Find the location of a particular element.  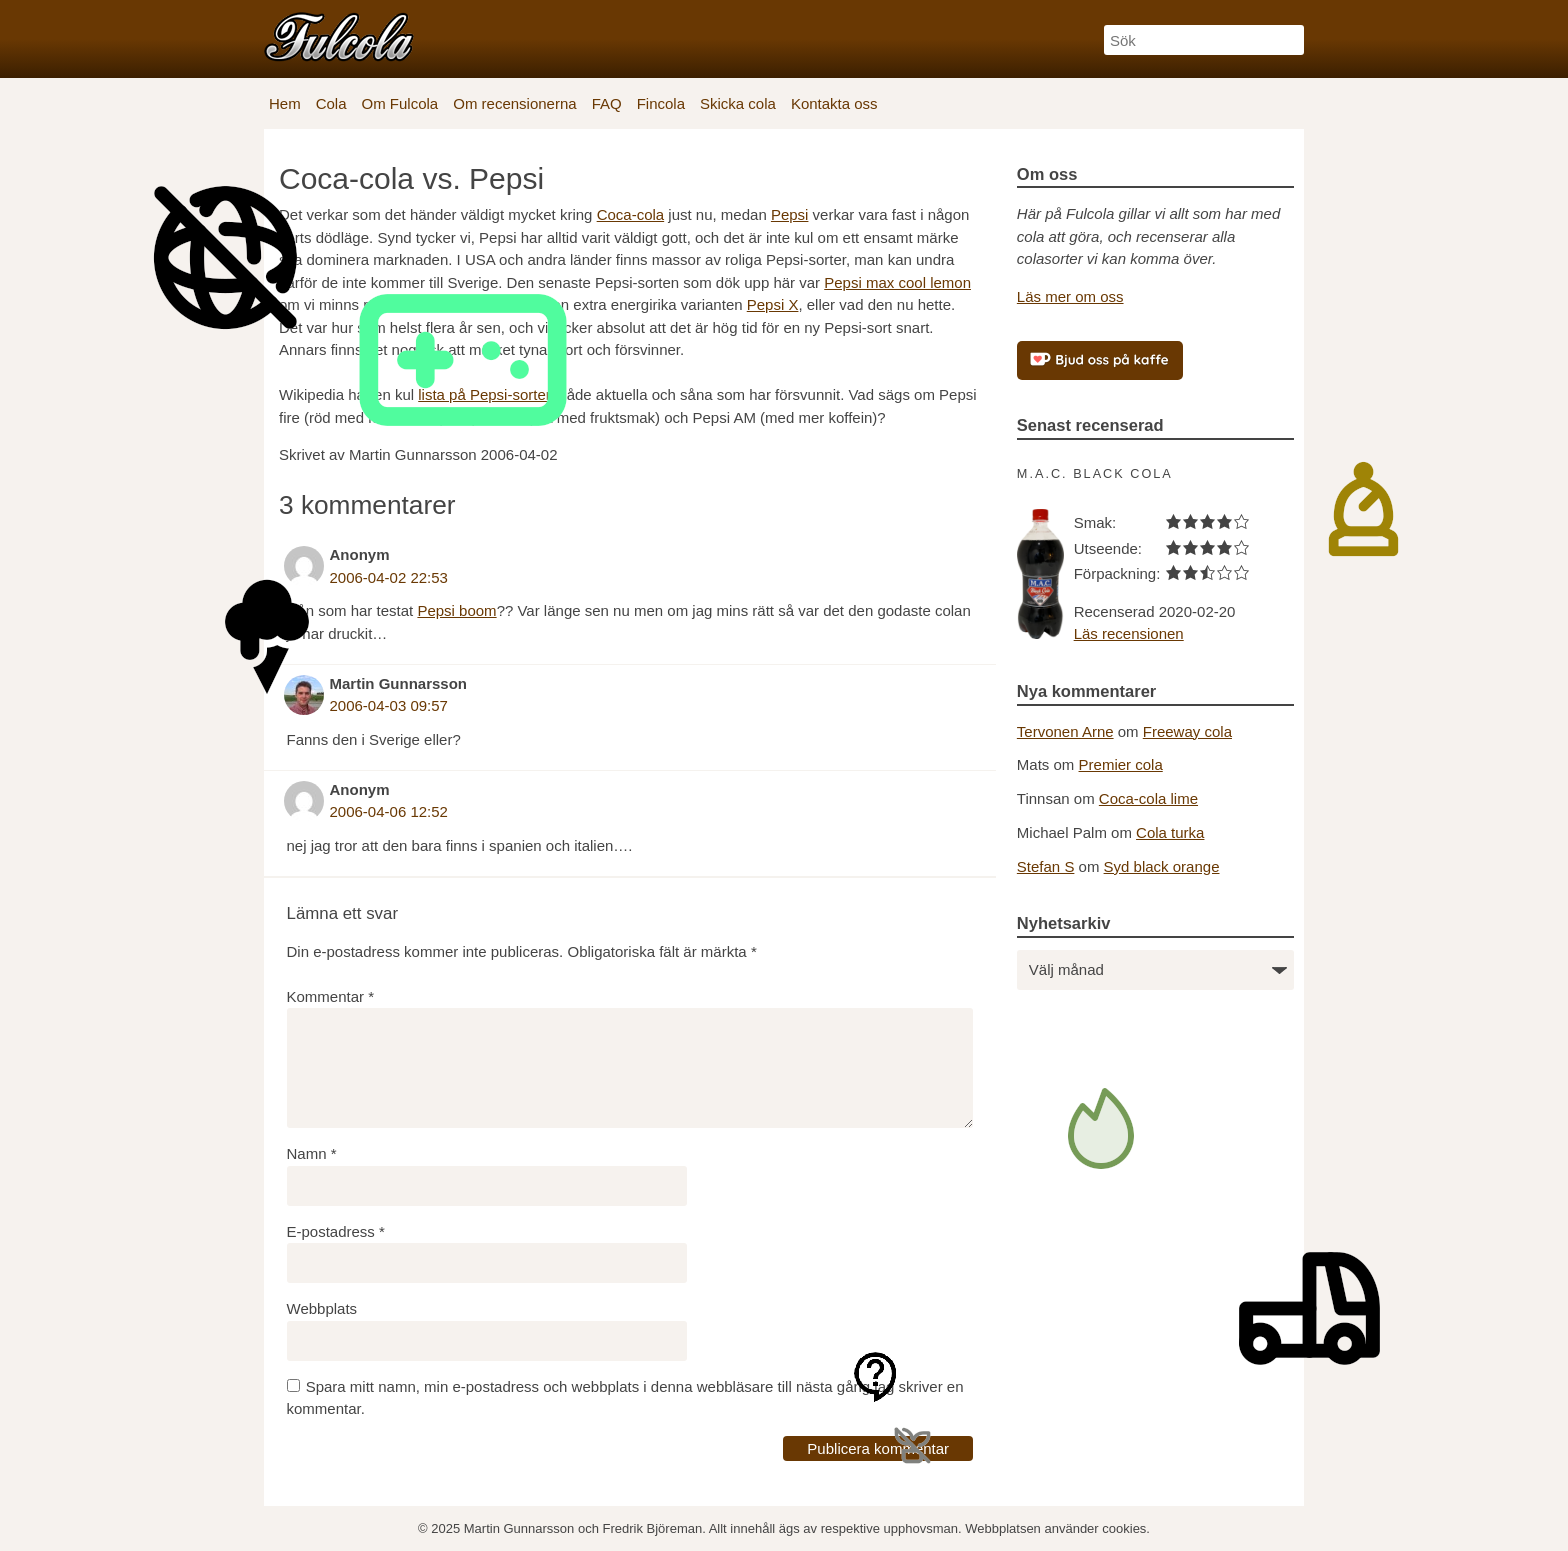

track shipment or delivery status is located at coordinates (1309, 1308).